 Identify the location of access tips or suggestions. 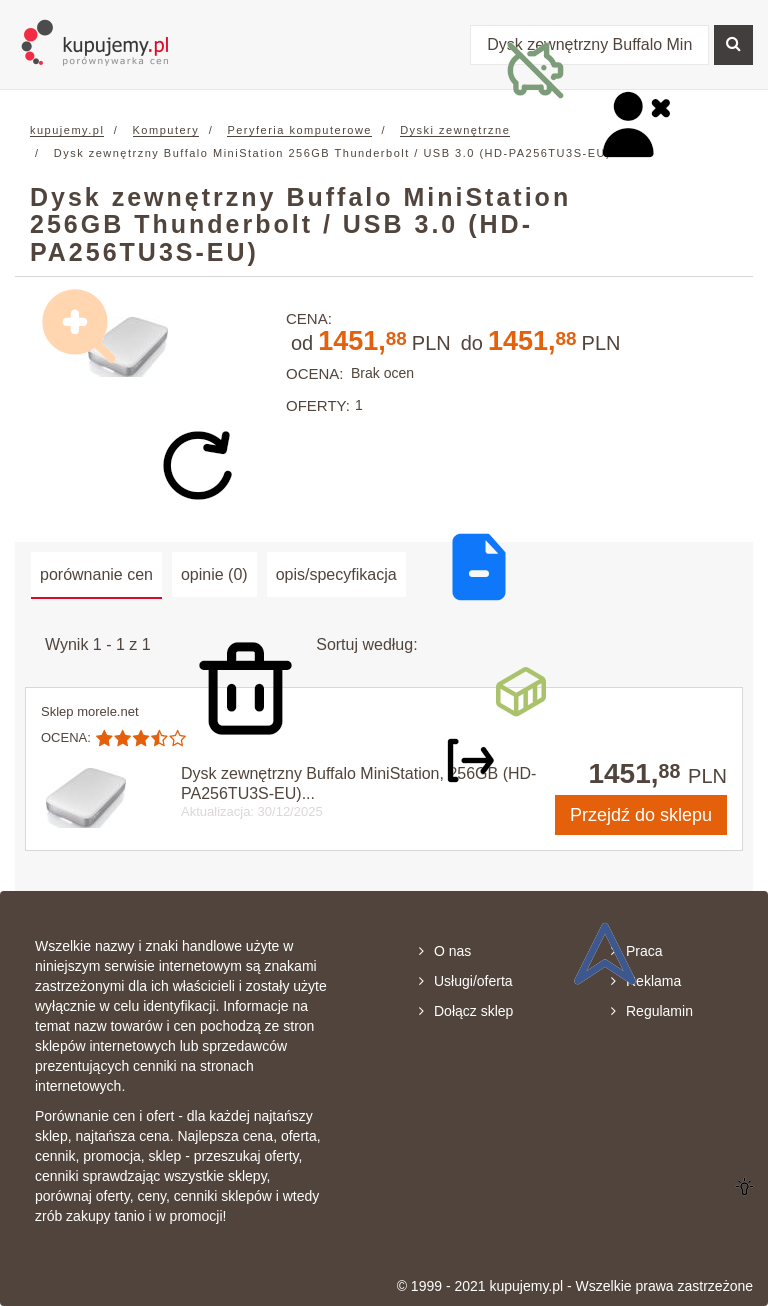
(744, 1186).